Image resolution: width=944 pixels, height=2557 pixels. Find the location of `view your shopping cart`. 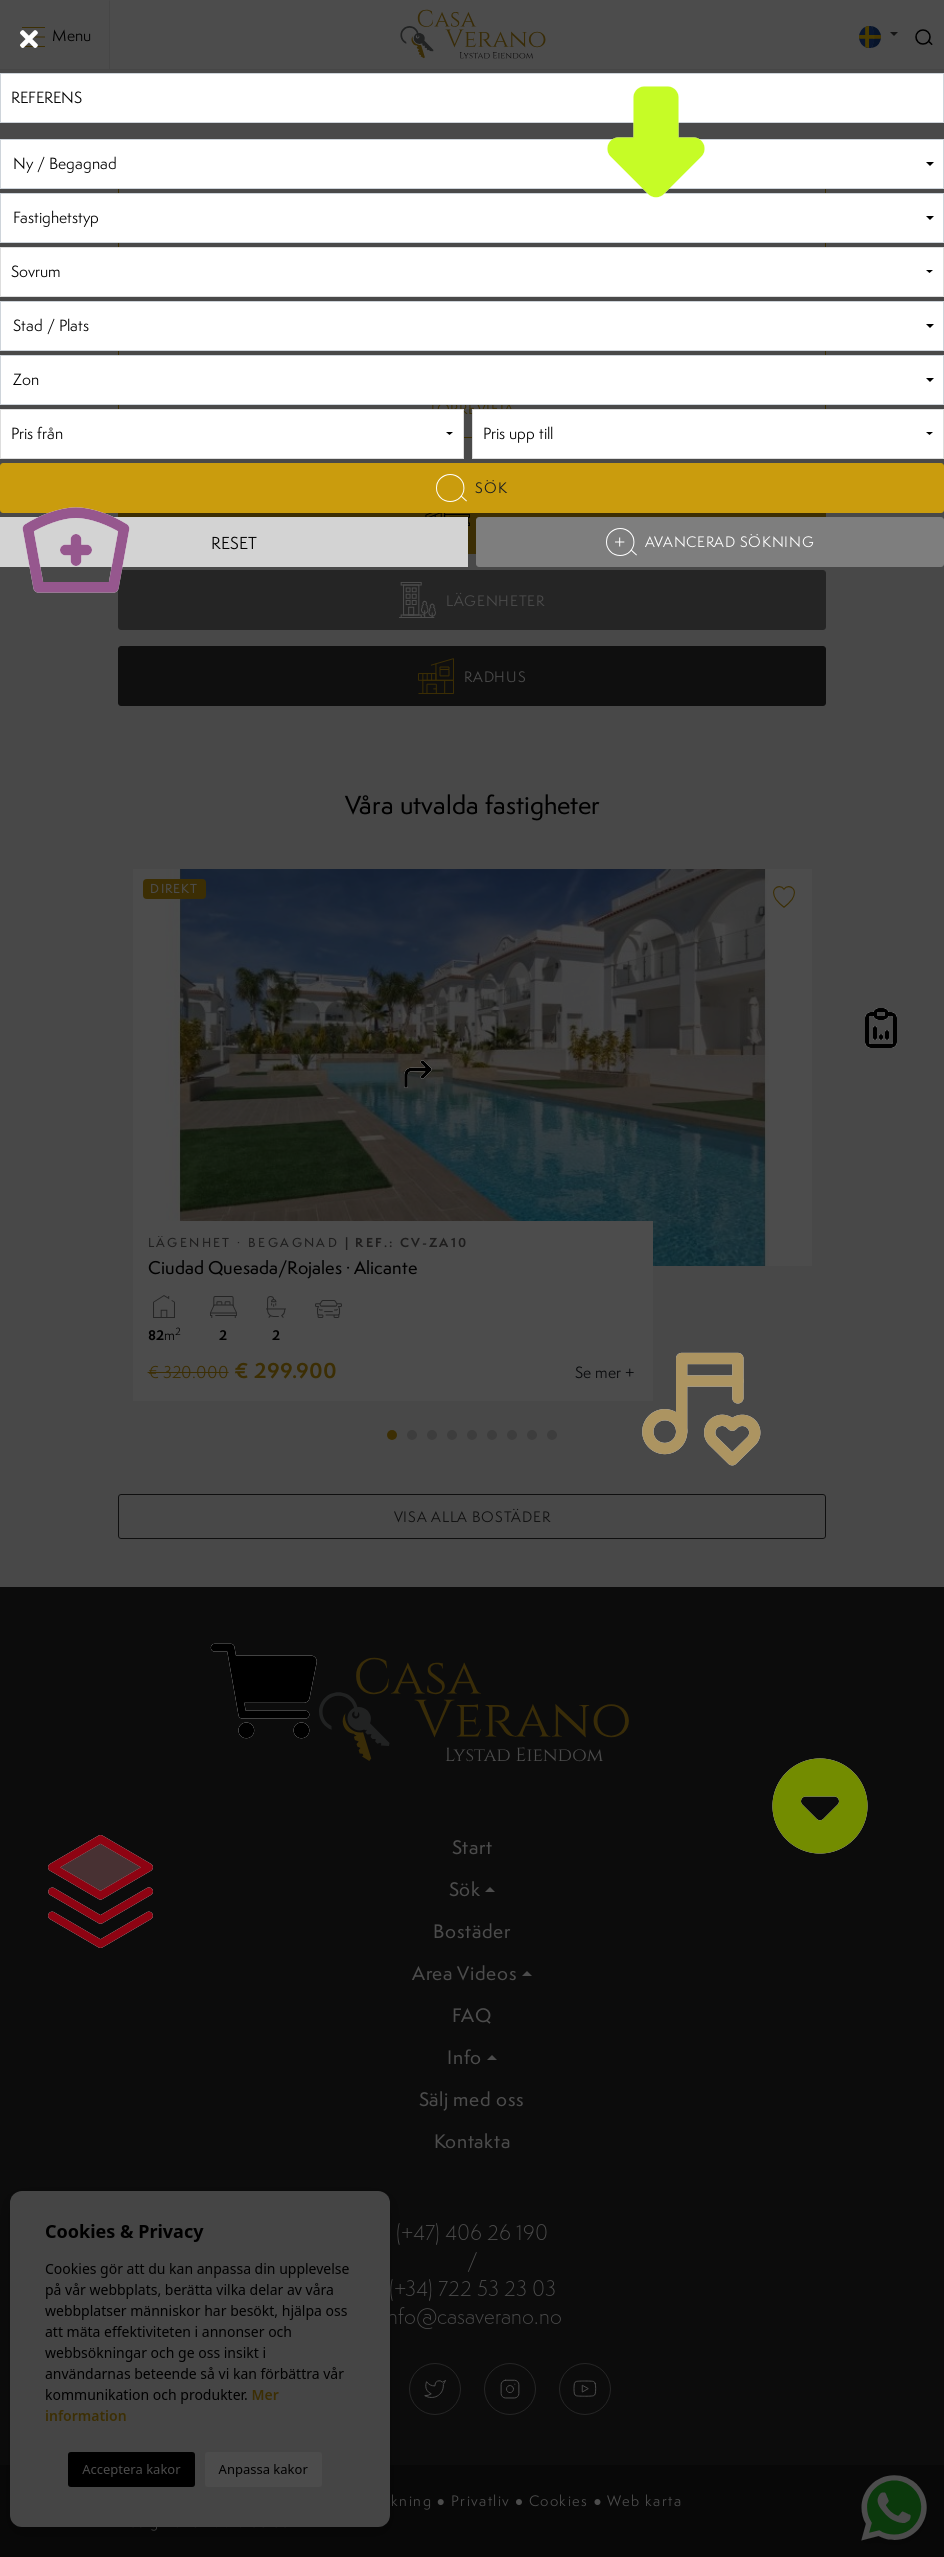

view your shopping cart is located at coordinates (266, 1691).